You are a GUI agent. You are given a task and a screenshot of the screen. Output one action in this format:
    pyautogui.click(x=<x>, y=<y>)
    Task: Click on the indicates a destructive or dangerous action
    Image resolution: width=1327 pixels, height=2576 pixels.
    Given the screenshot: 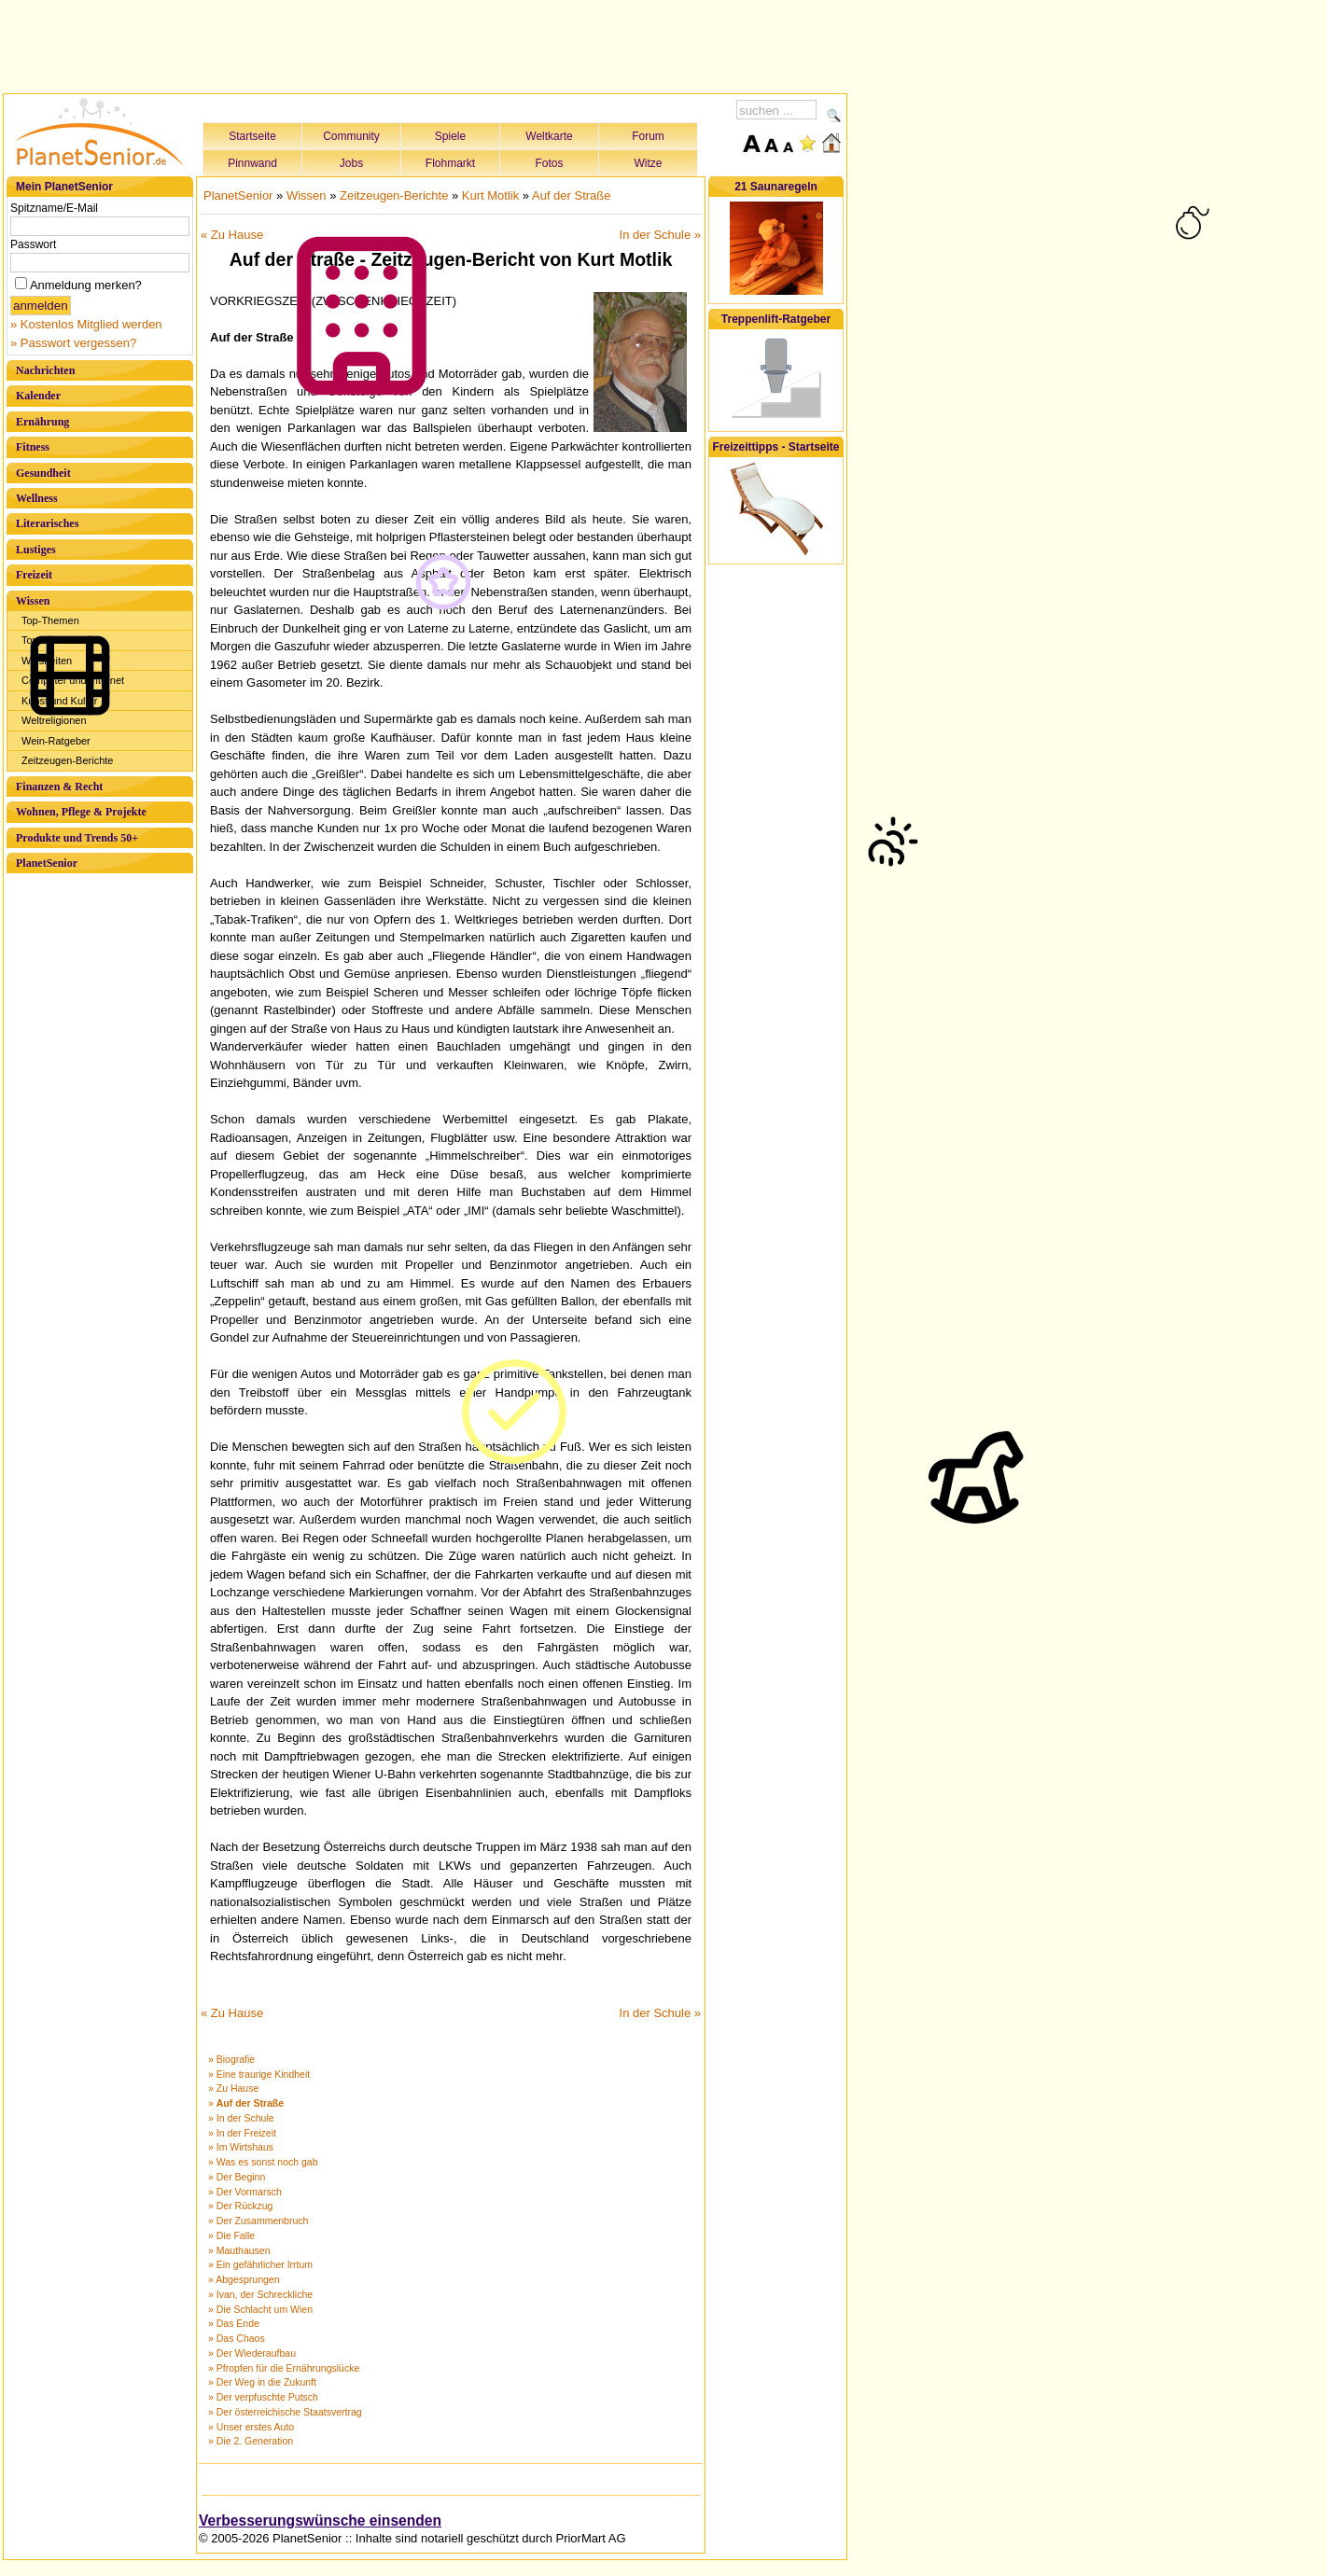 What is the action you would take?
    pyautogui.click(x=1191, y=222)
    